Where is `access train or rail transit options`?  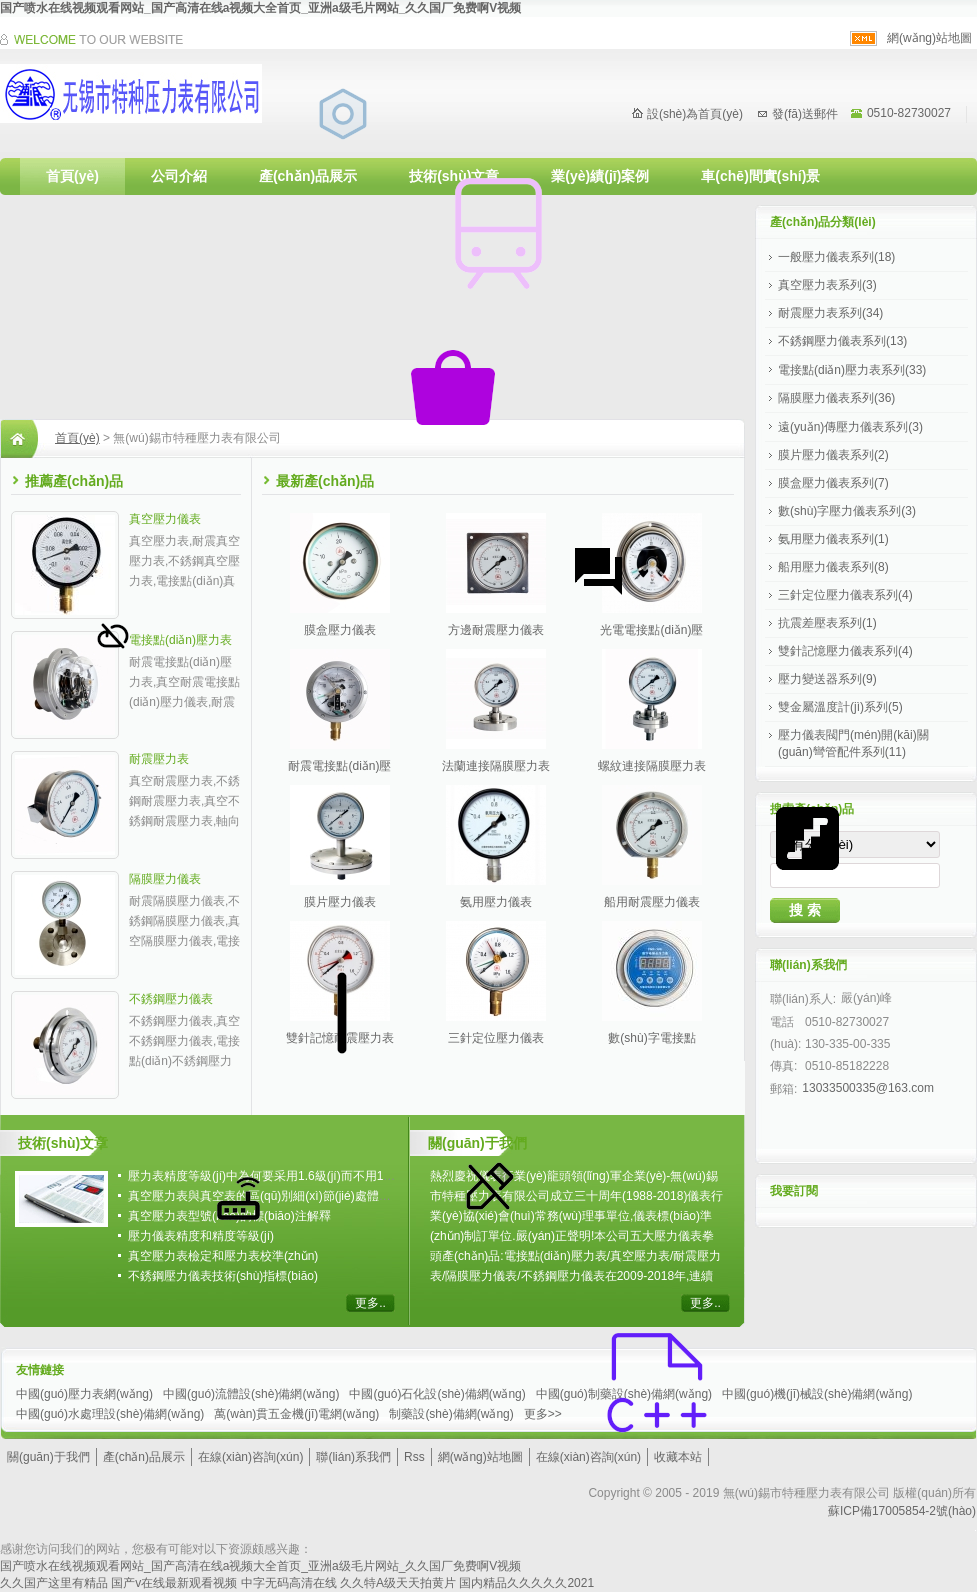 access train or rail transit options is located at coordinates (498, 229).